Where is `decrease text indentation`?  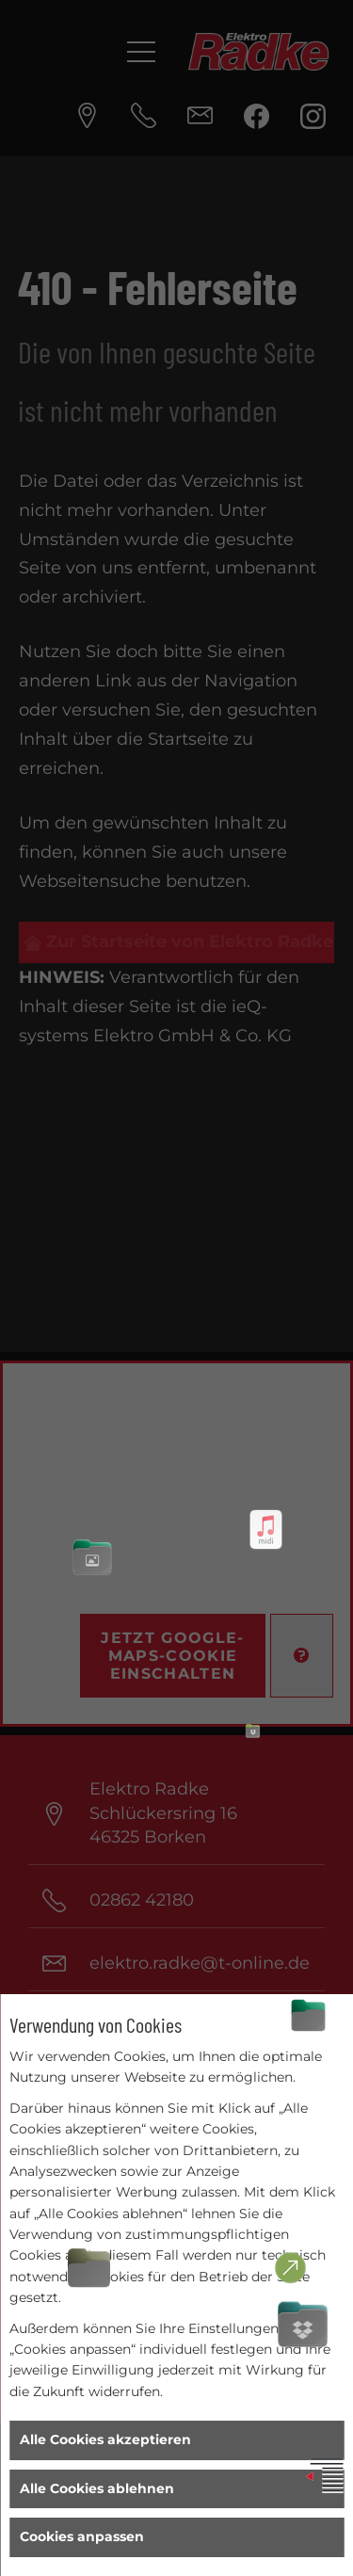
decrease text indentation is located at coordinates (325, 2475).